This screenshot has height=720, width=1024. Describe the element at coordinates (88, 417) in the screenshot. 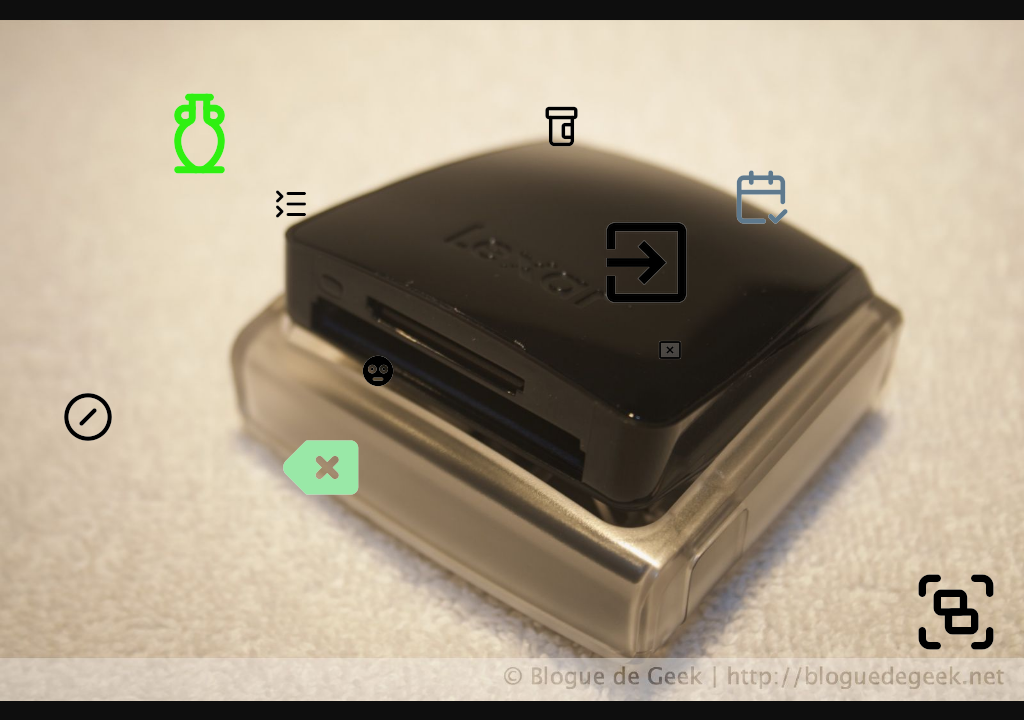

I see `indicates a blocked or prohibited action` at that location.